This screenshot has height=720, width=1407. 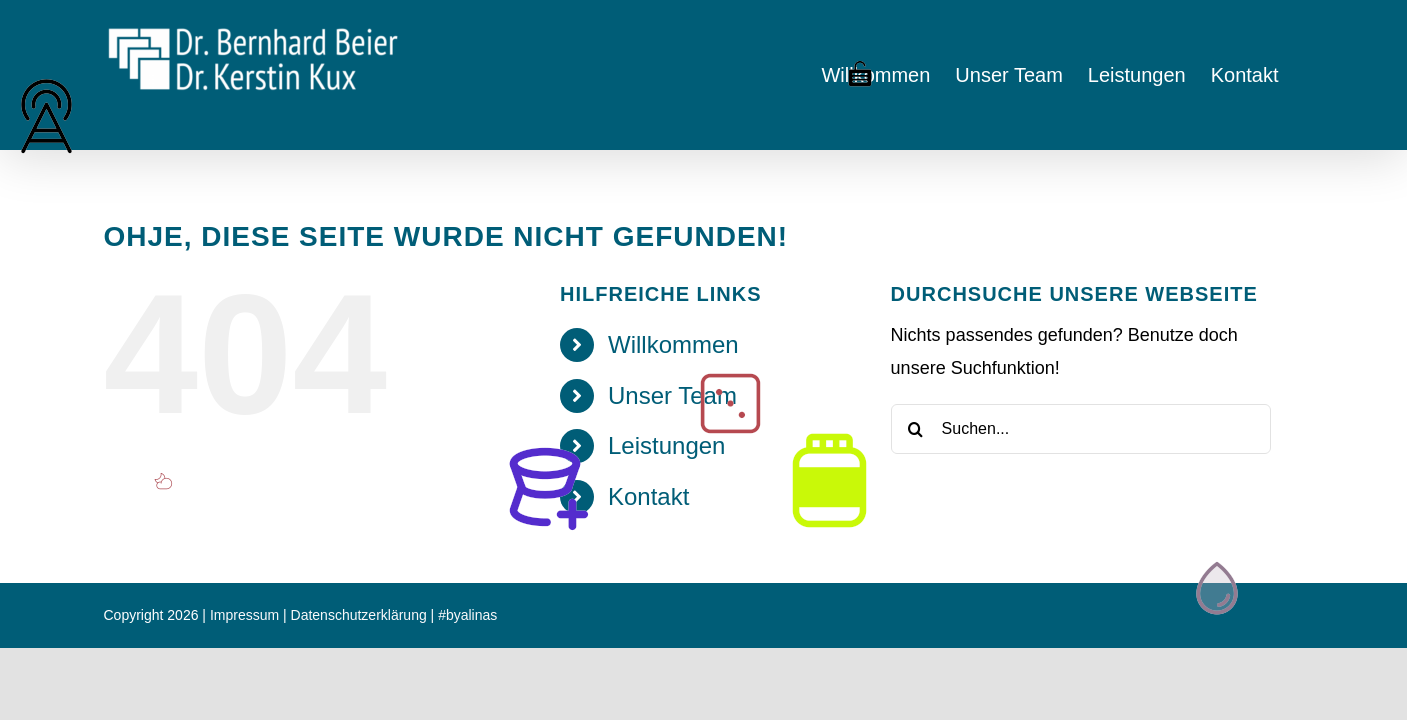 I want to click on unlocked or unsecured state, so click(x=860, y=75).